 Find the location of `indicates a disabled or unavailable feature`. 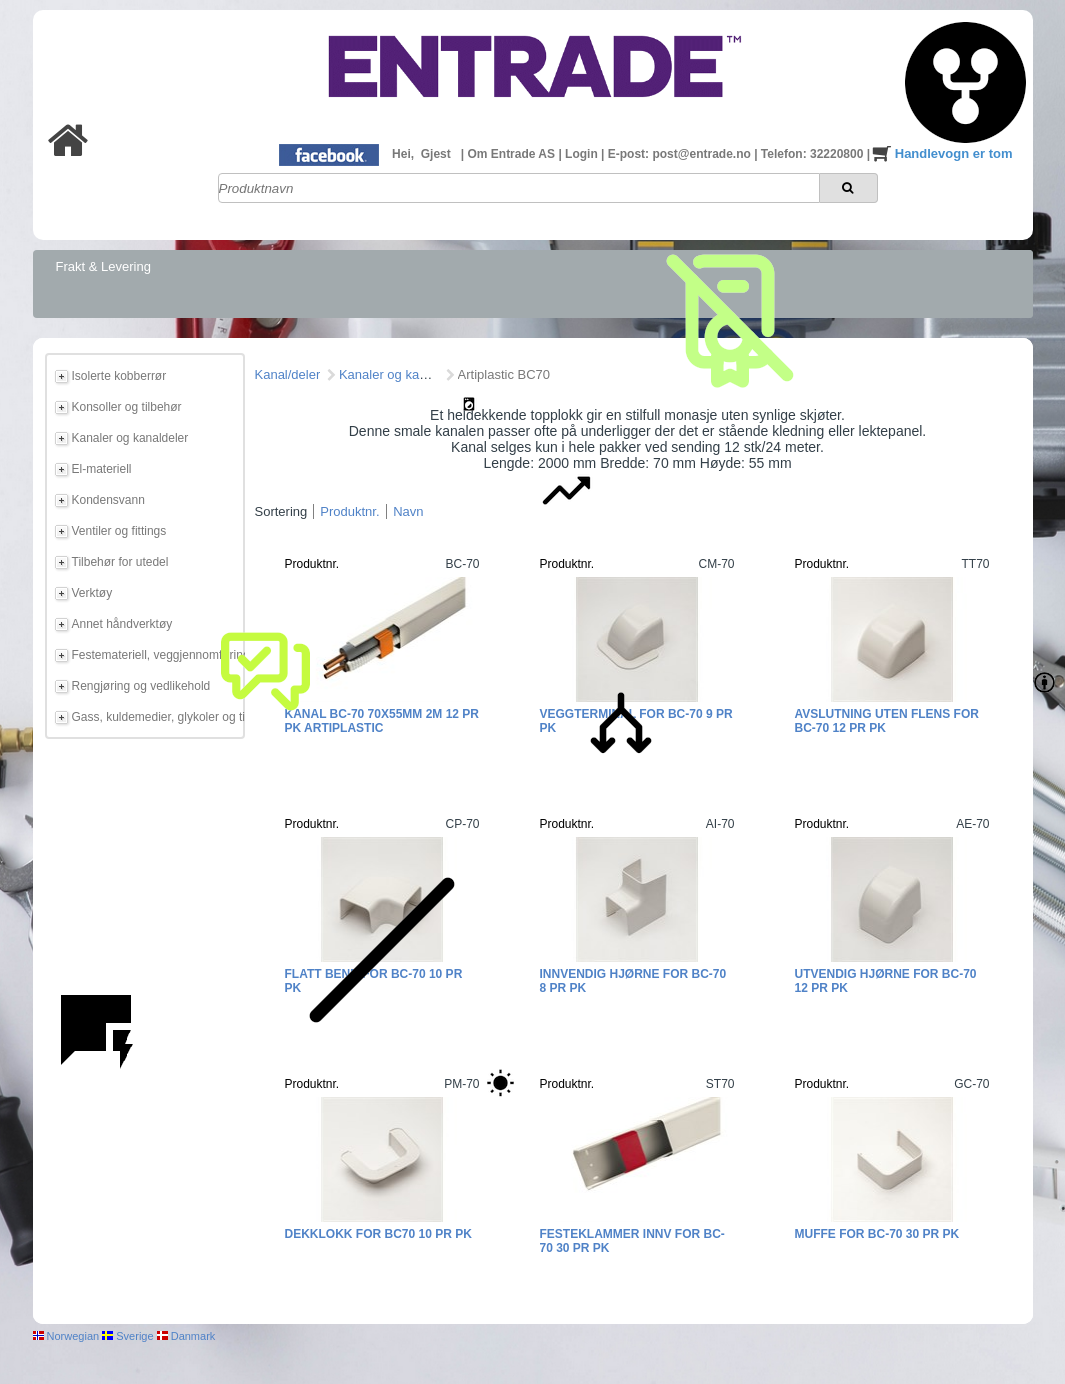

indicates a disabled or unavailable feature is located at coordinates (382, 950).